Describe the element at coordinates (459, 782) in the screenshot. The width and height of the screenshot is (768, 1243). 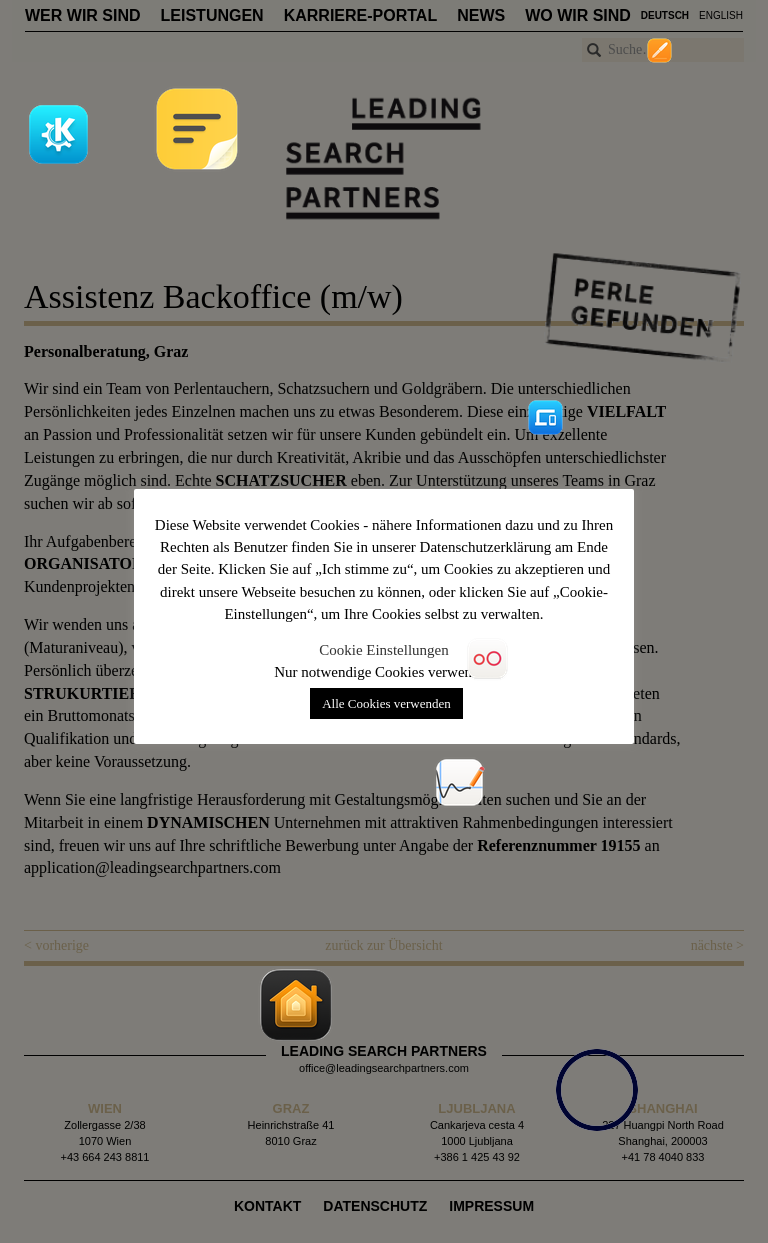
I see `open plots graphing application` at that location.